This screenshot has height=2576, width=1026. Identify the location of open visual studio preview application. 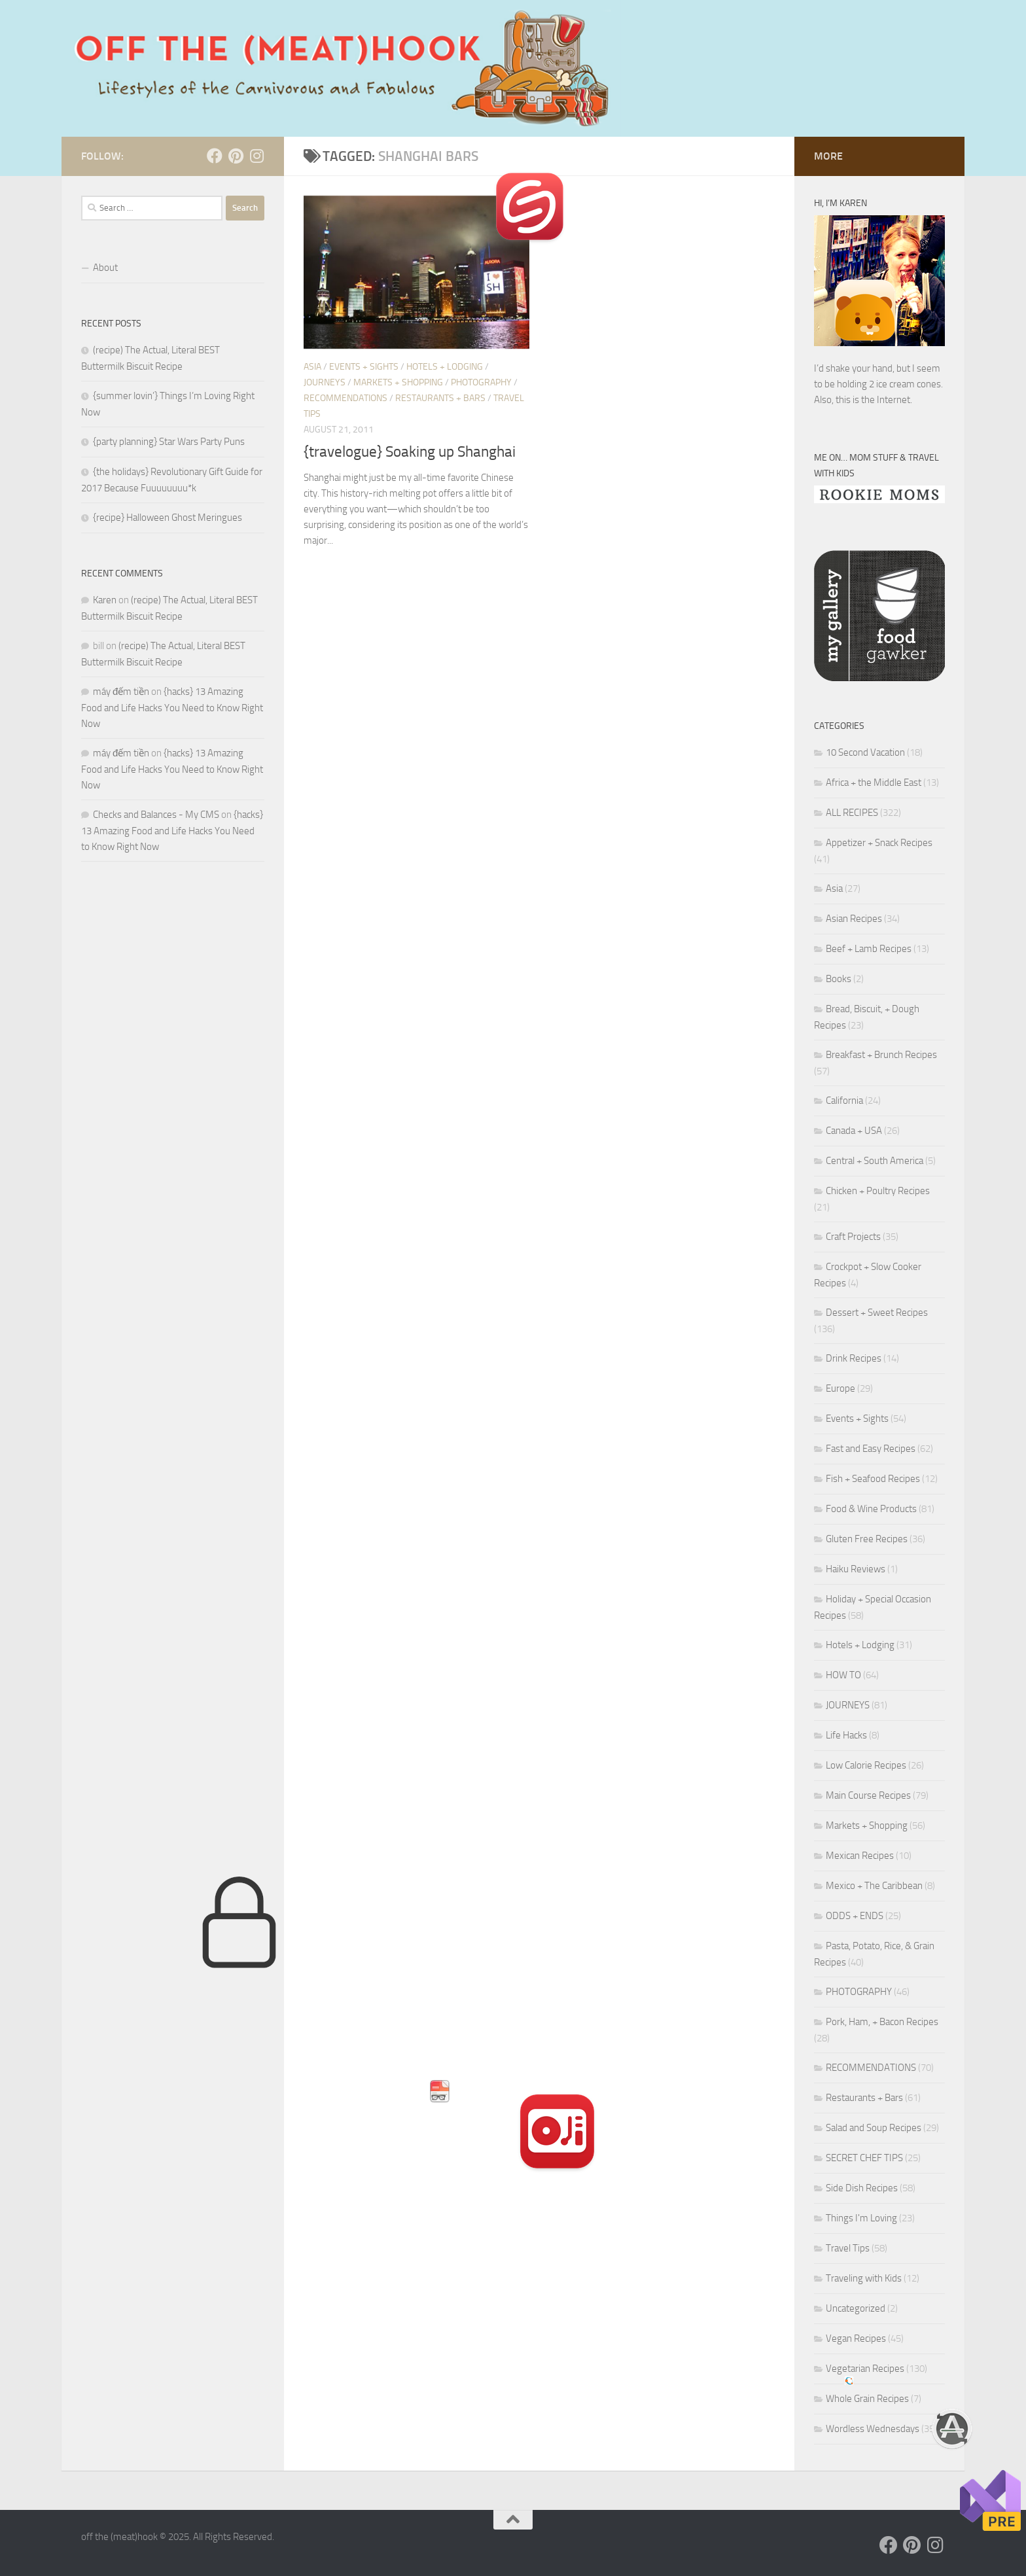
(990, 2500).